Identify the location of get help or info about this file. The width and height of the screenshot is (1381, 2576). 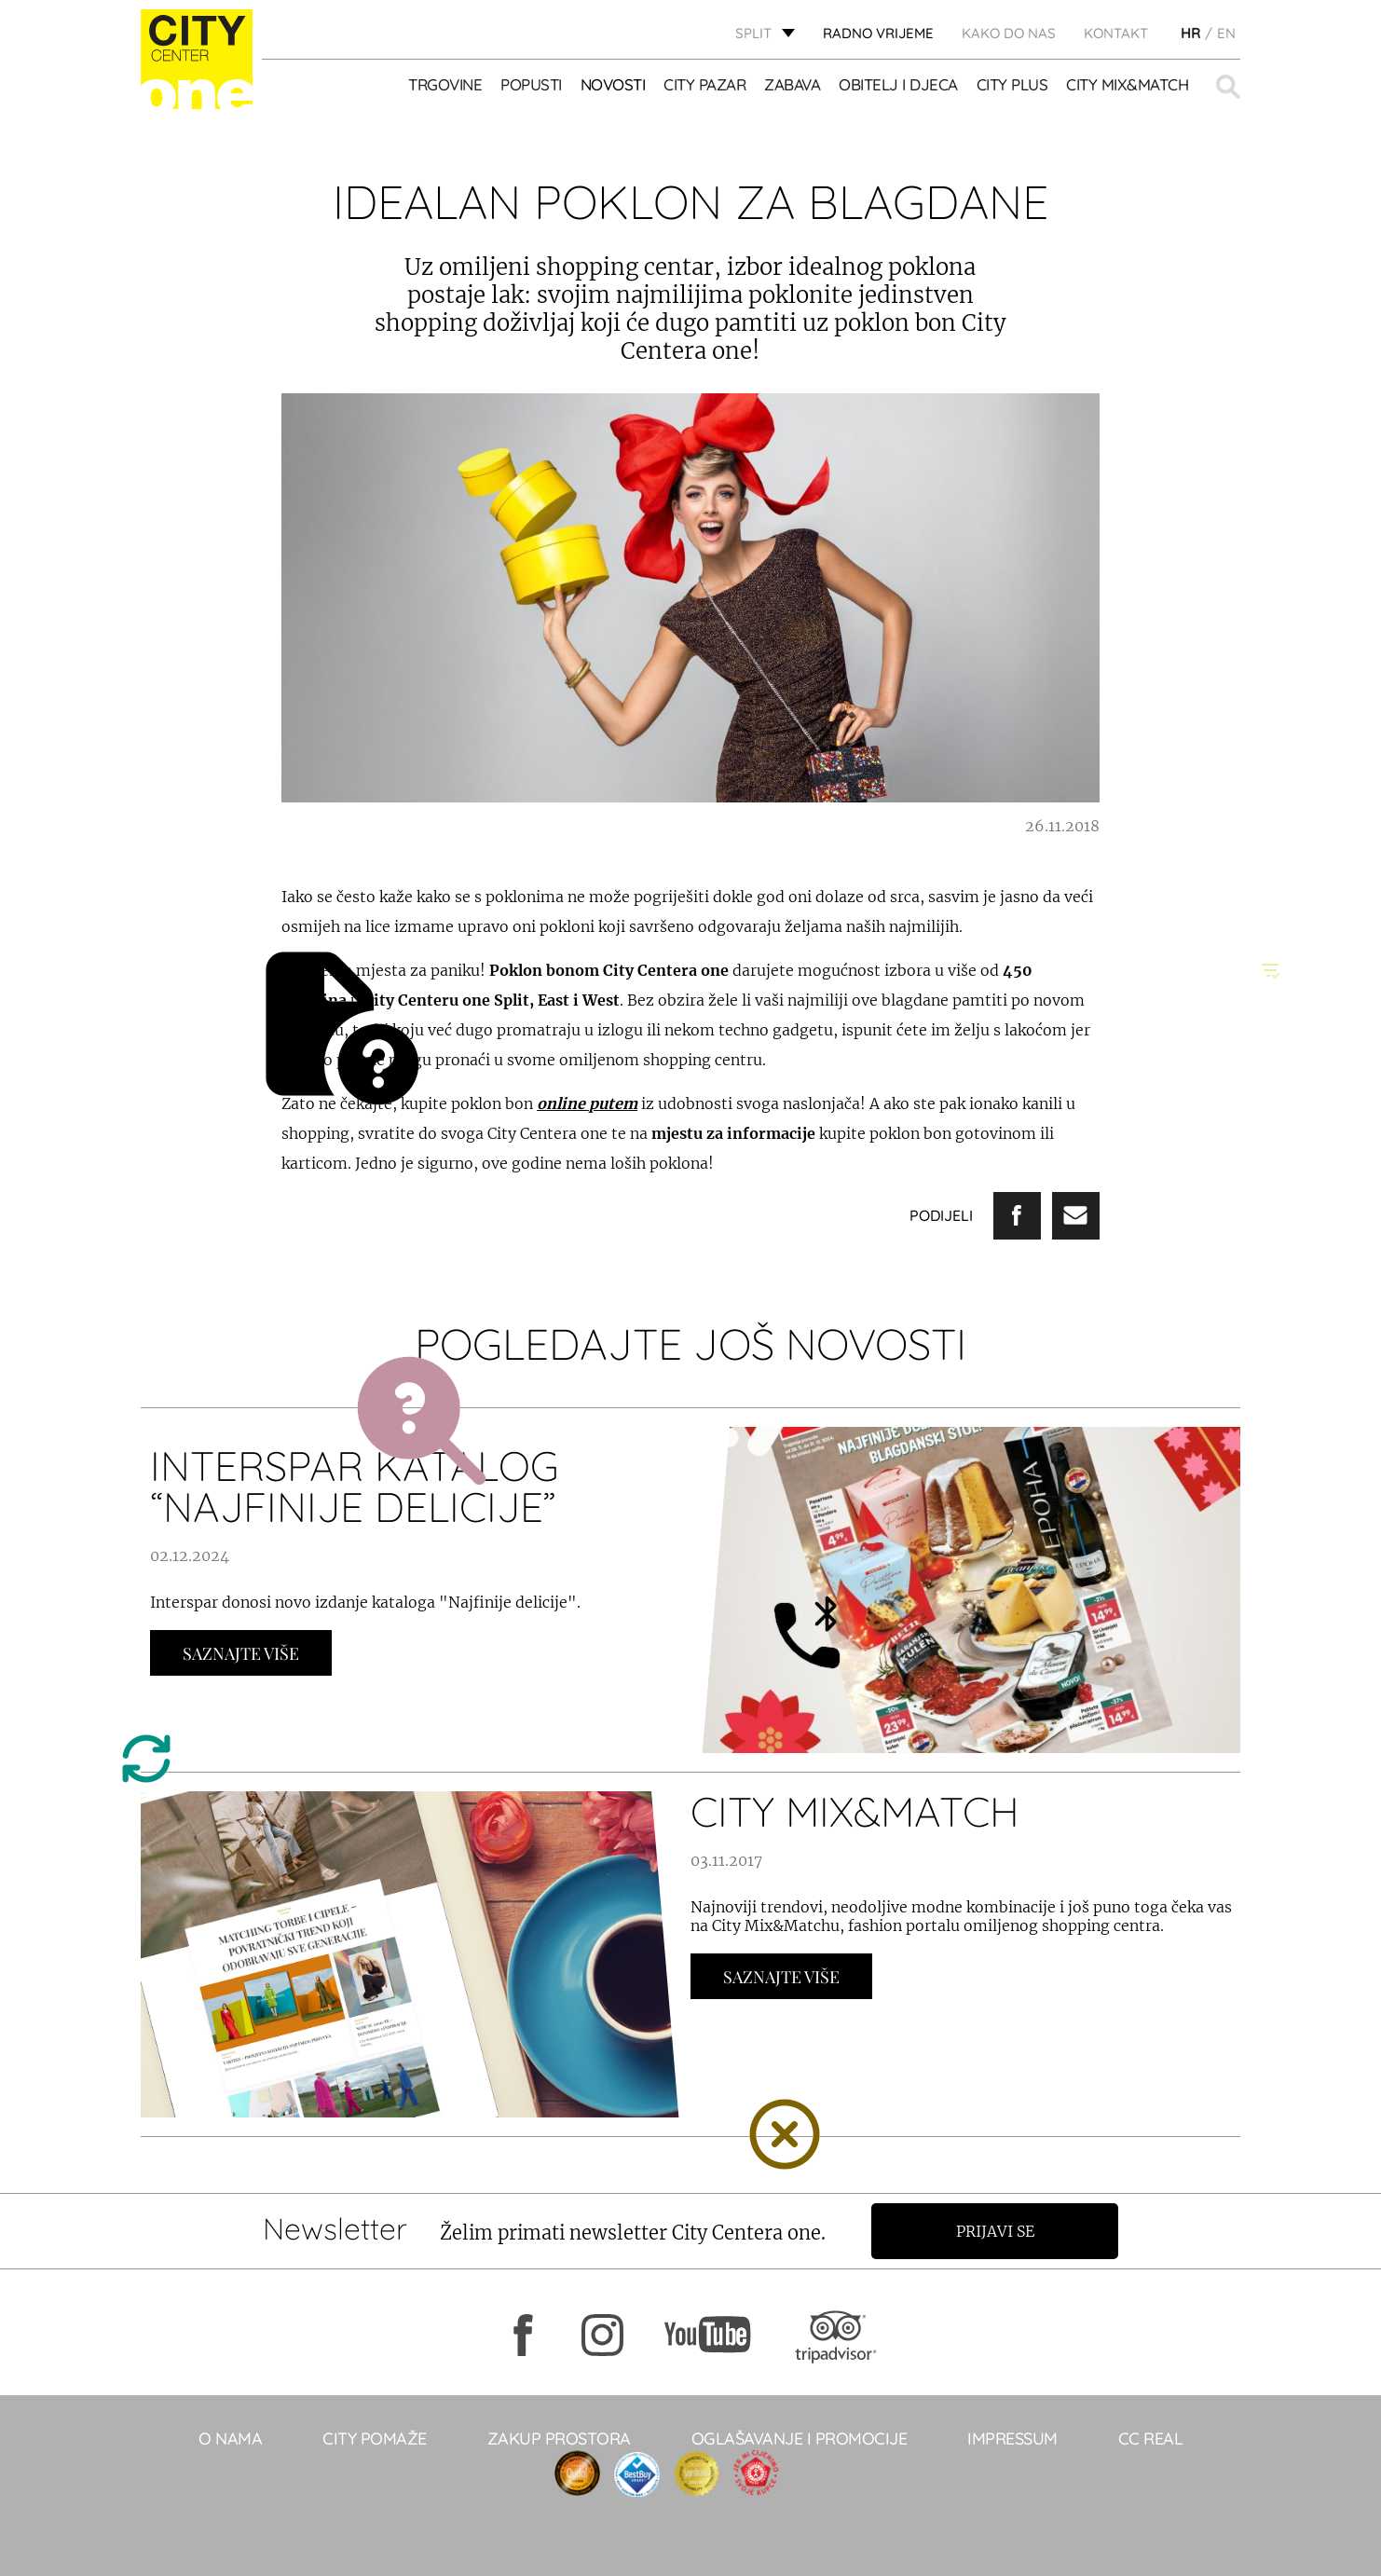
(337, 1023).